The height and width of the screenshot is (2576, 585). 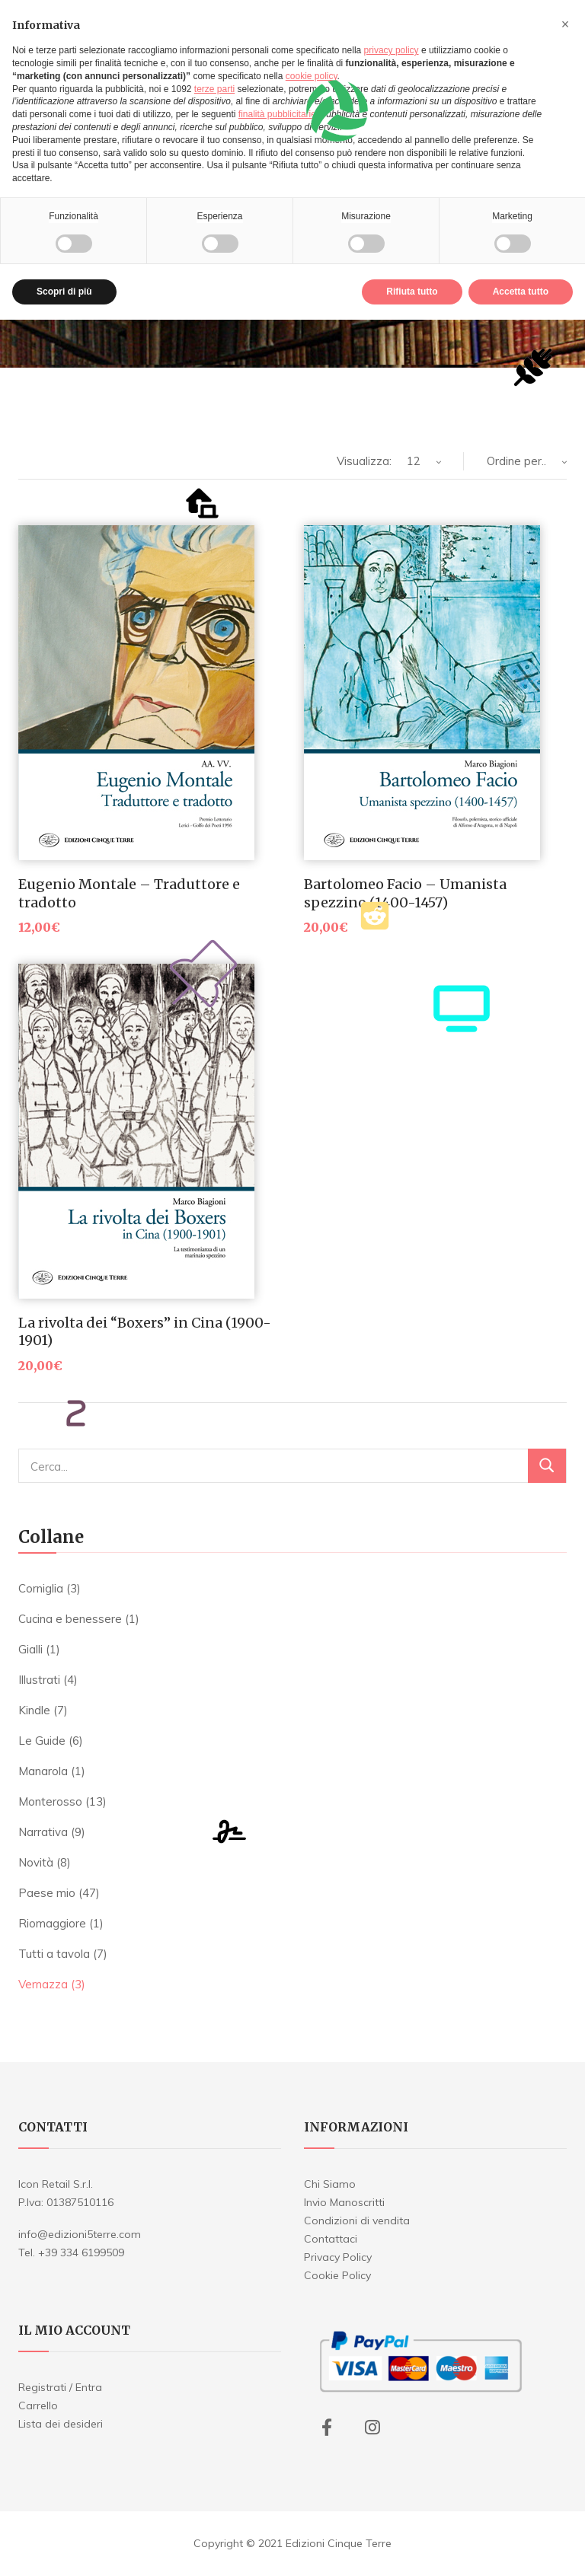 What do you see at coordinates (202, 502) in the screenshot?
I see `work from home or remote work mode` at bounding box center [202, 502].